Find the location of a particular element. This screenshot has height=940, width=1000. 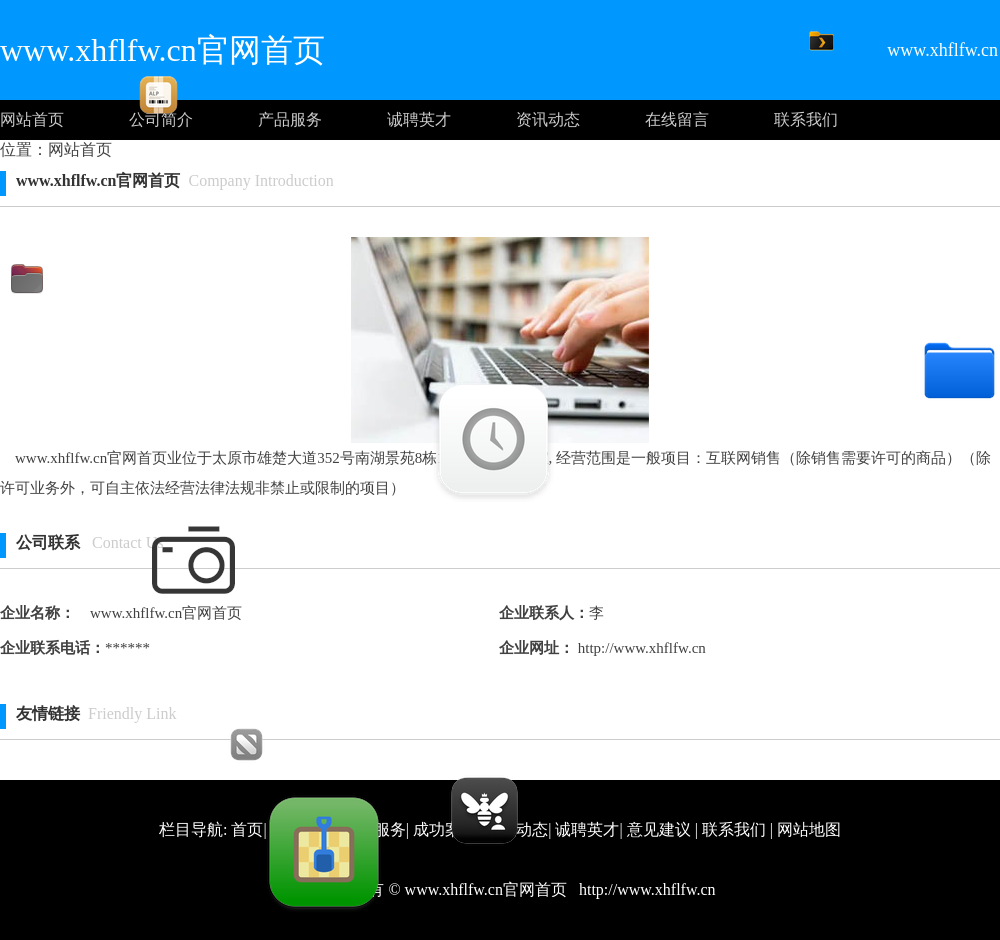

image is loading or processing is located at coordinates (493, 439).